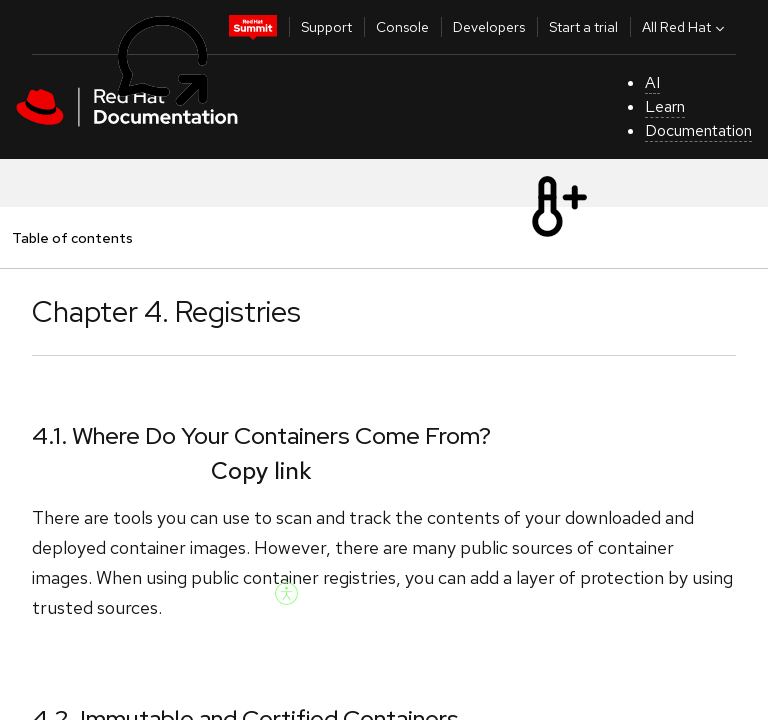 The width and height of the screenshot is (768, 720). Describe the element at coordinates (286, 593) in the screenshot. I see `view user profile` at that location.